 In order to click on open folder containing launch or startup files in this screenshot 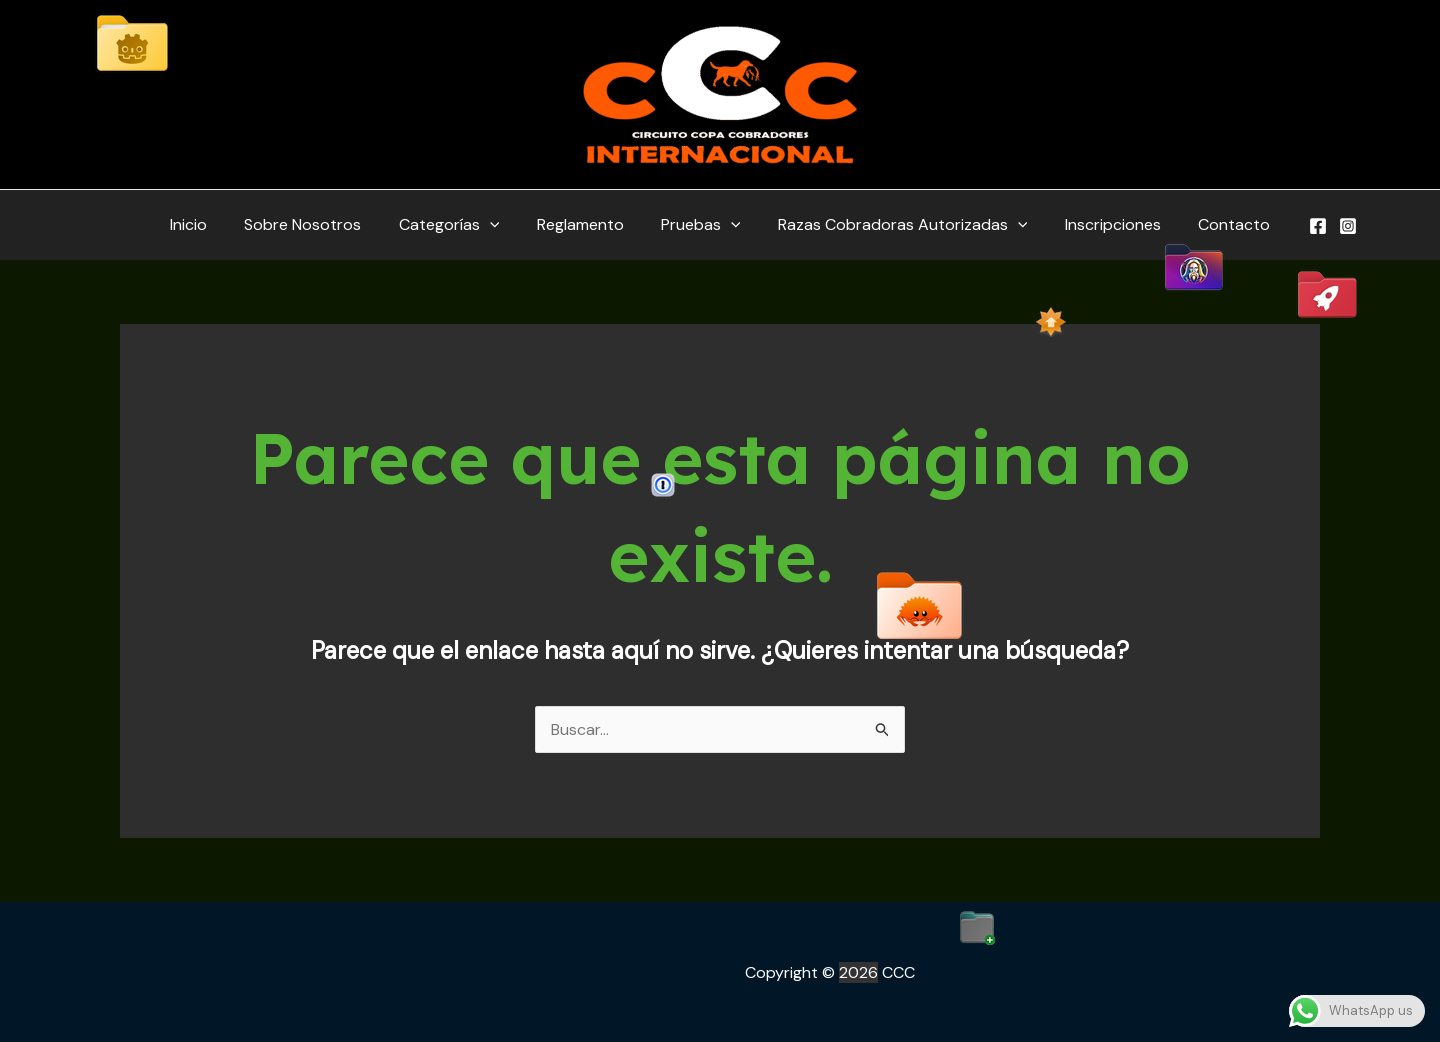, I will do `click(1327, 296)`.